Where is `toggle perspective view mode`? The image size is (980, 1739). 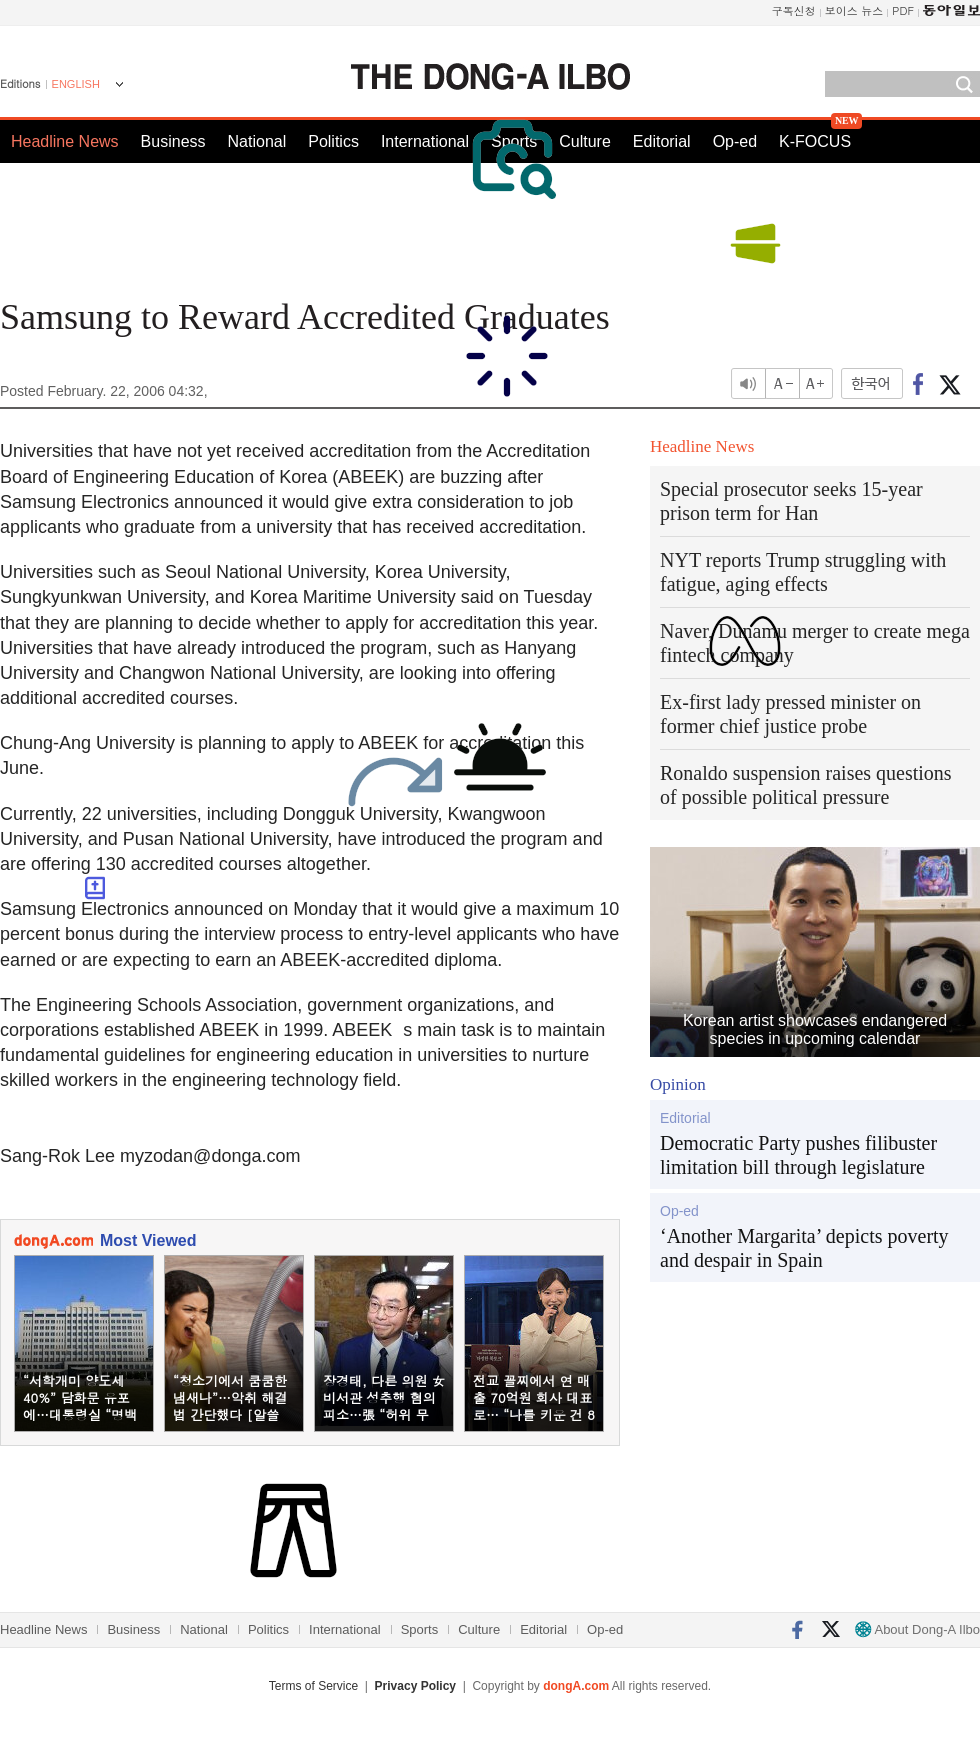
toggle perspective view mode is located at coordinates (755, 243).